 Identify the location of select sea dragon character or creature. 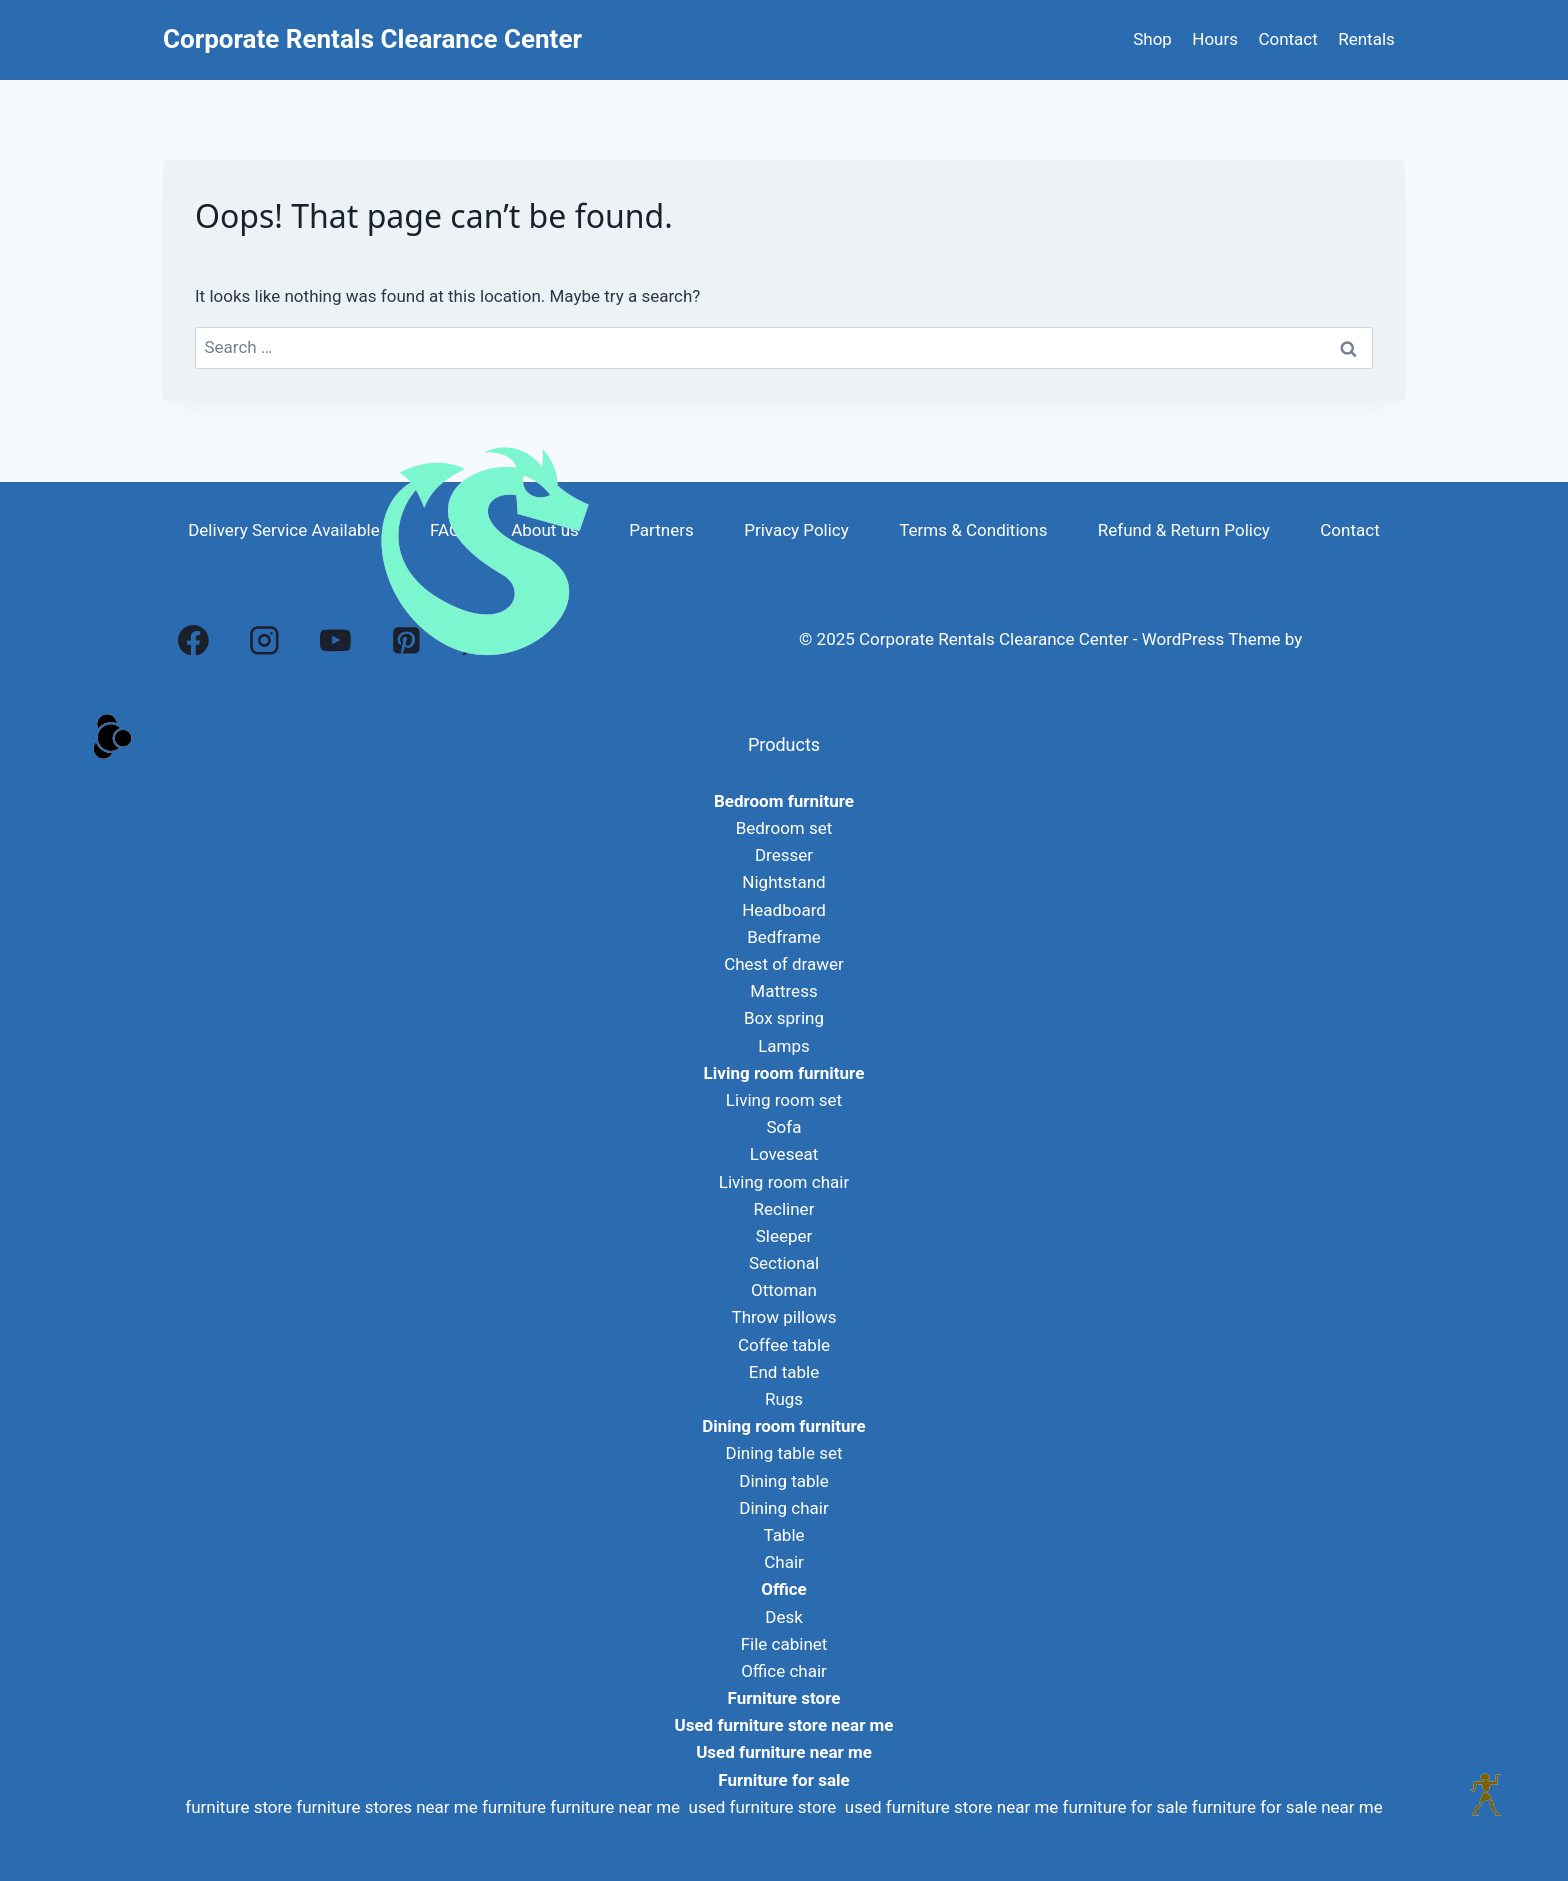
(486, 550).